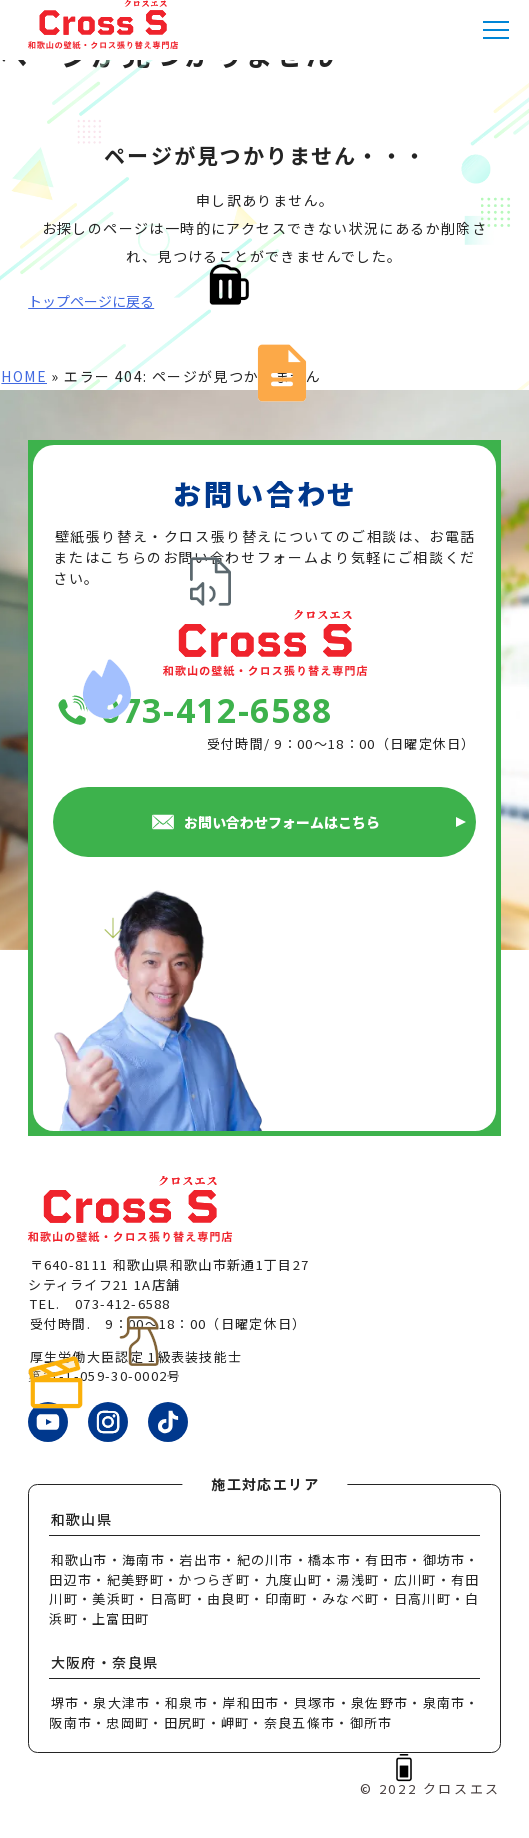 This screenshot has width=529, height=1838. Describe the element at coordinates (227, 286) in the screenshot. I see `access bar or brewery locations` at that location.